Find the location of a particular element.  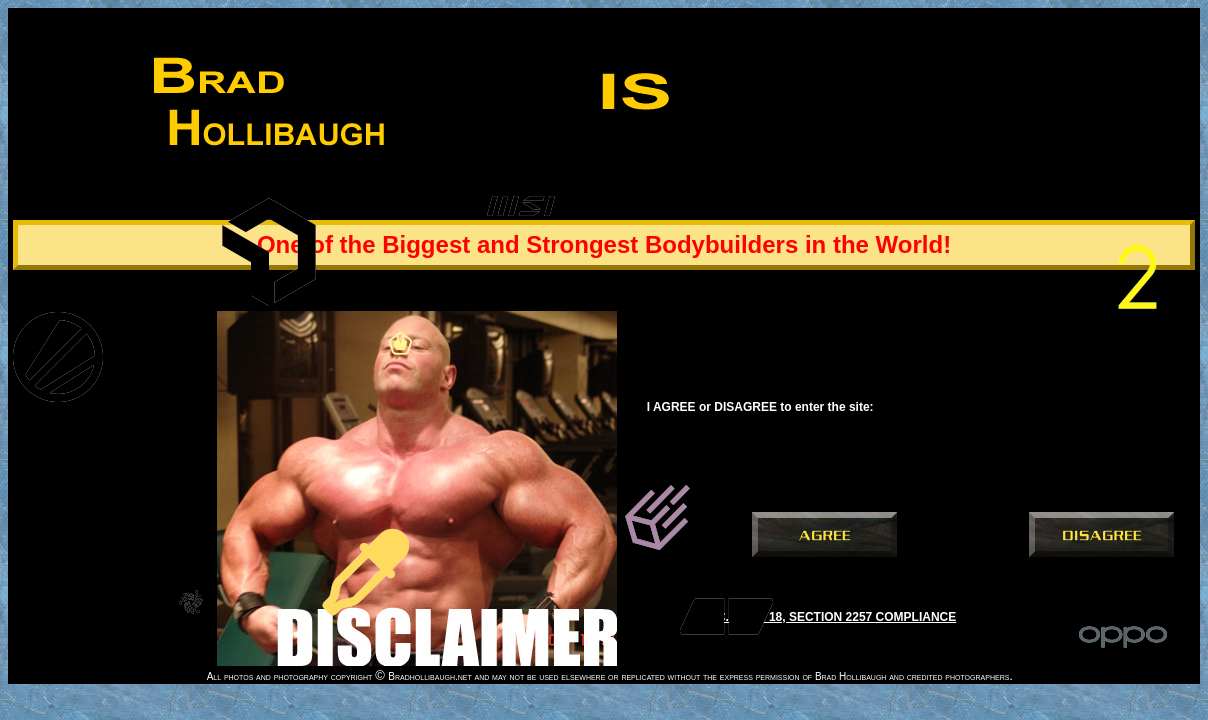

ESL Gaming logo is located at coordinates (58, 357).